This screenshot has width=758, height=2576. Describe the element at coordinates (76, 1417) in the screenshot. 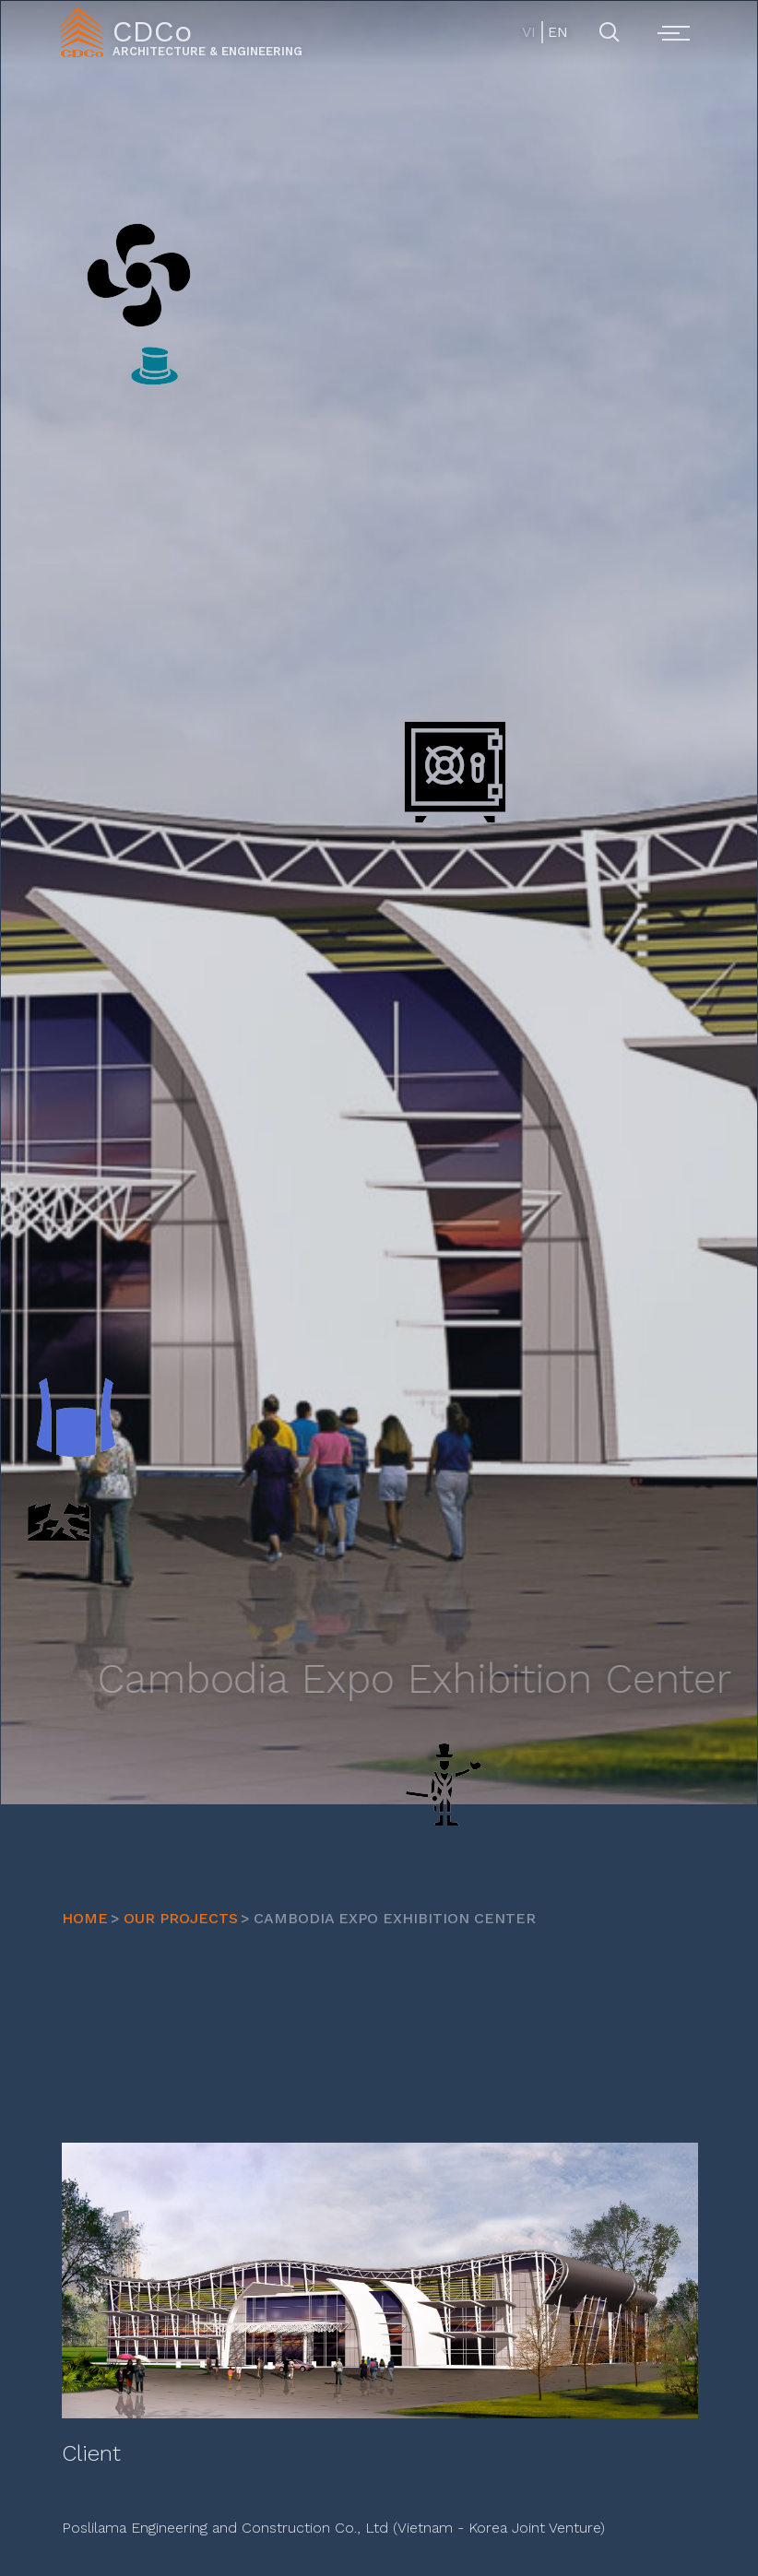

I see `enter the arena or battle mode` at that location.